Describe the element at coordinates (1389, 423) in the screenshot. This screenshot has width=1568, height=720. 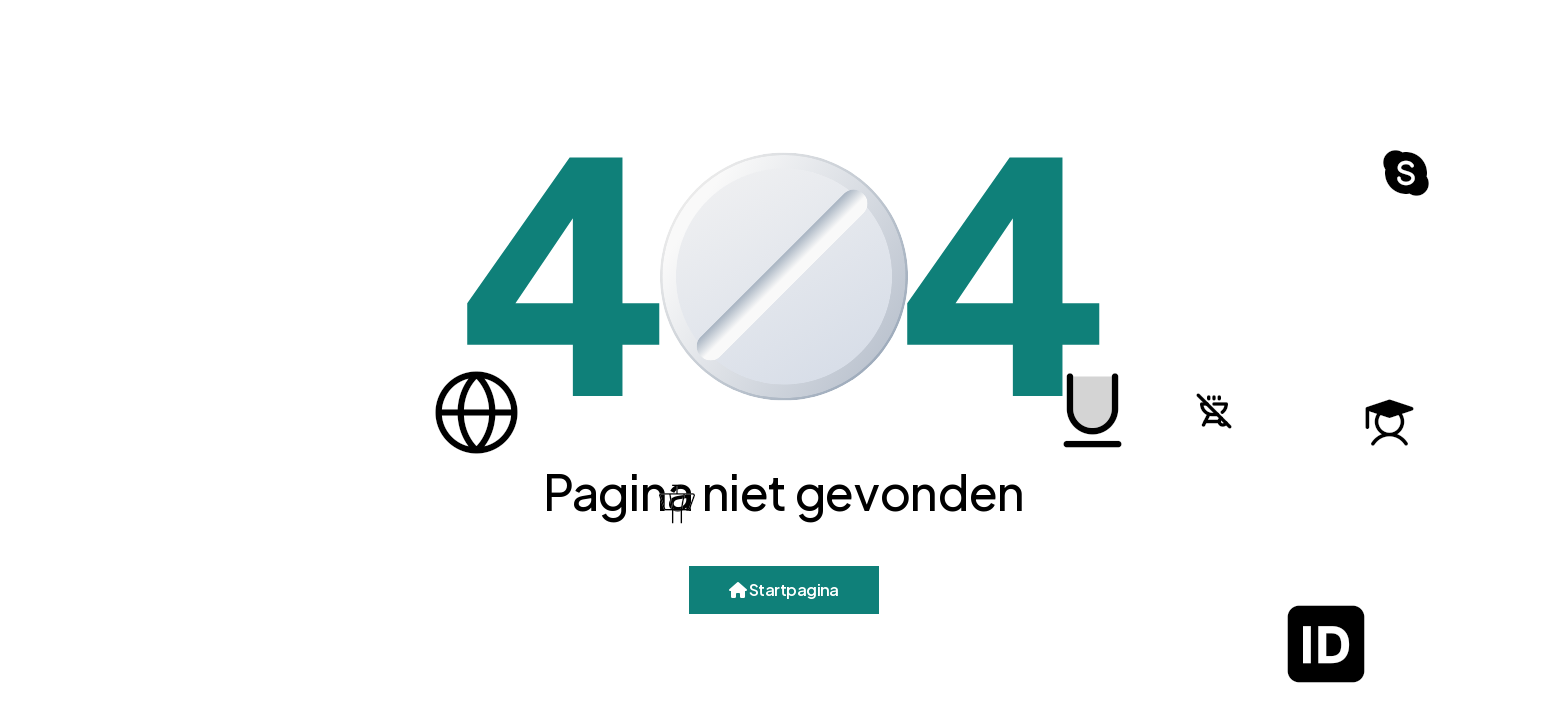
I see `view student profile or account` at that location.